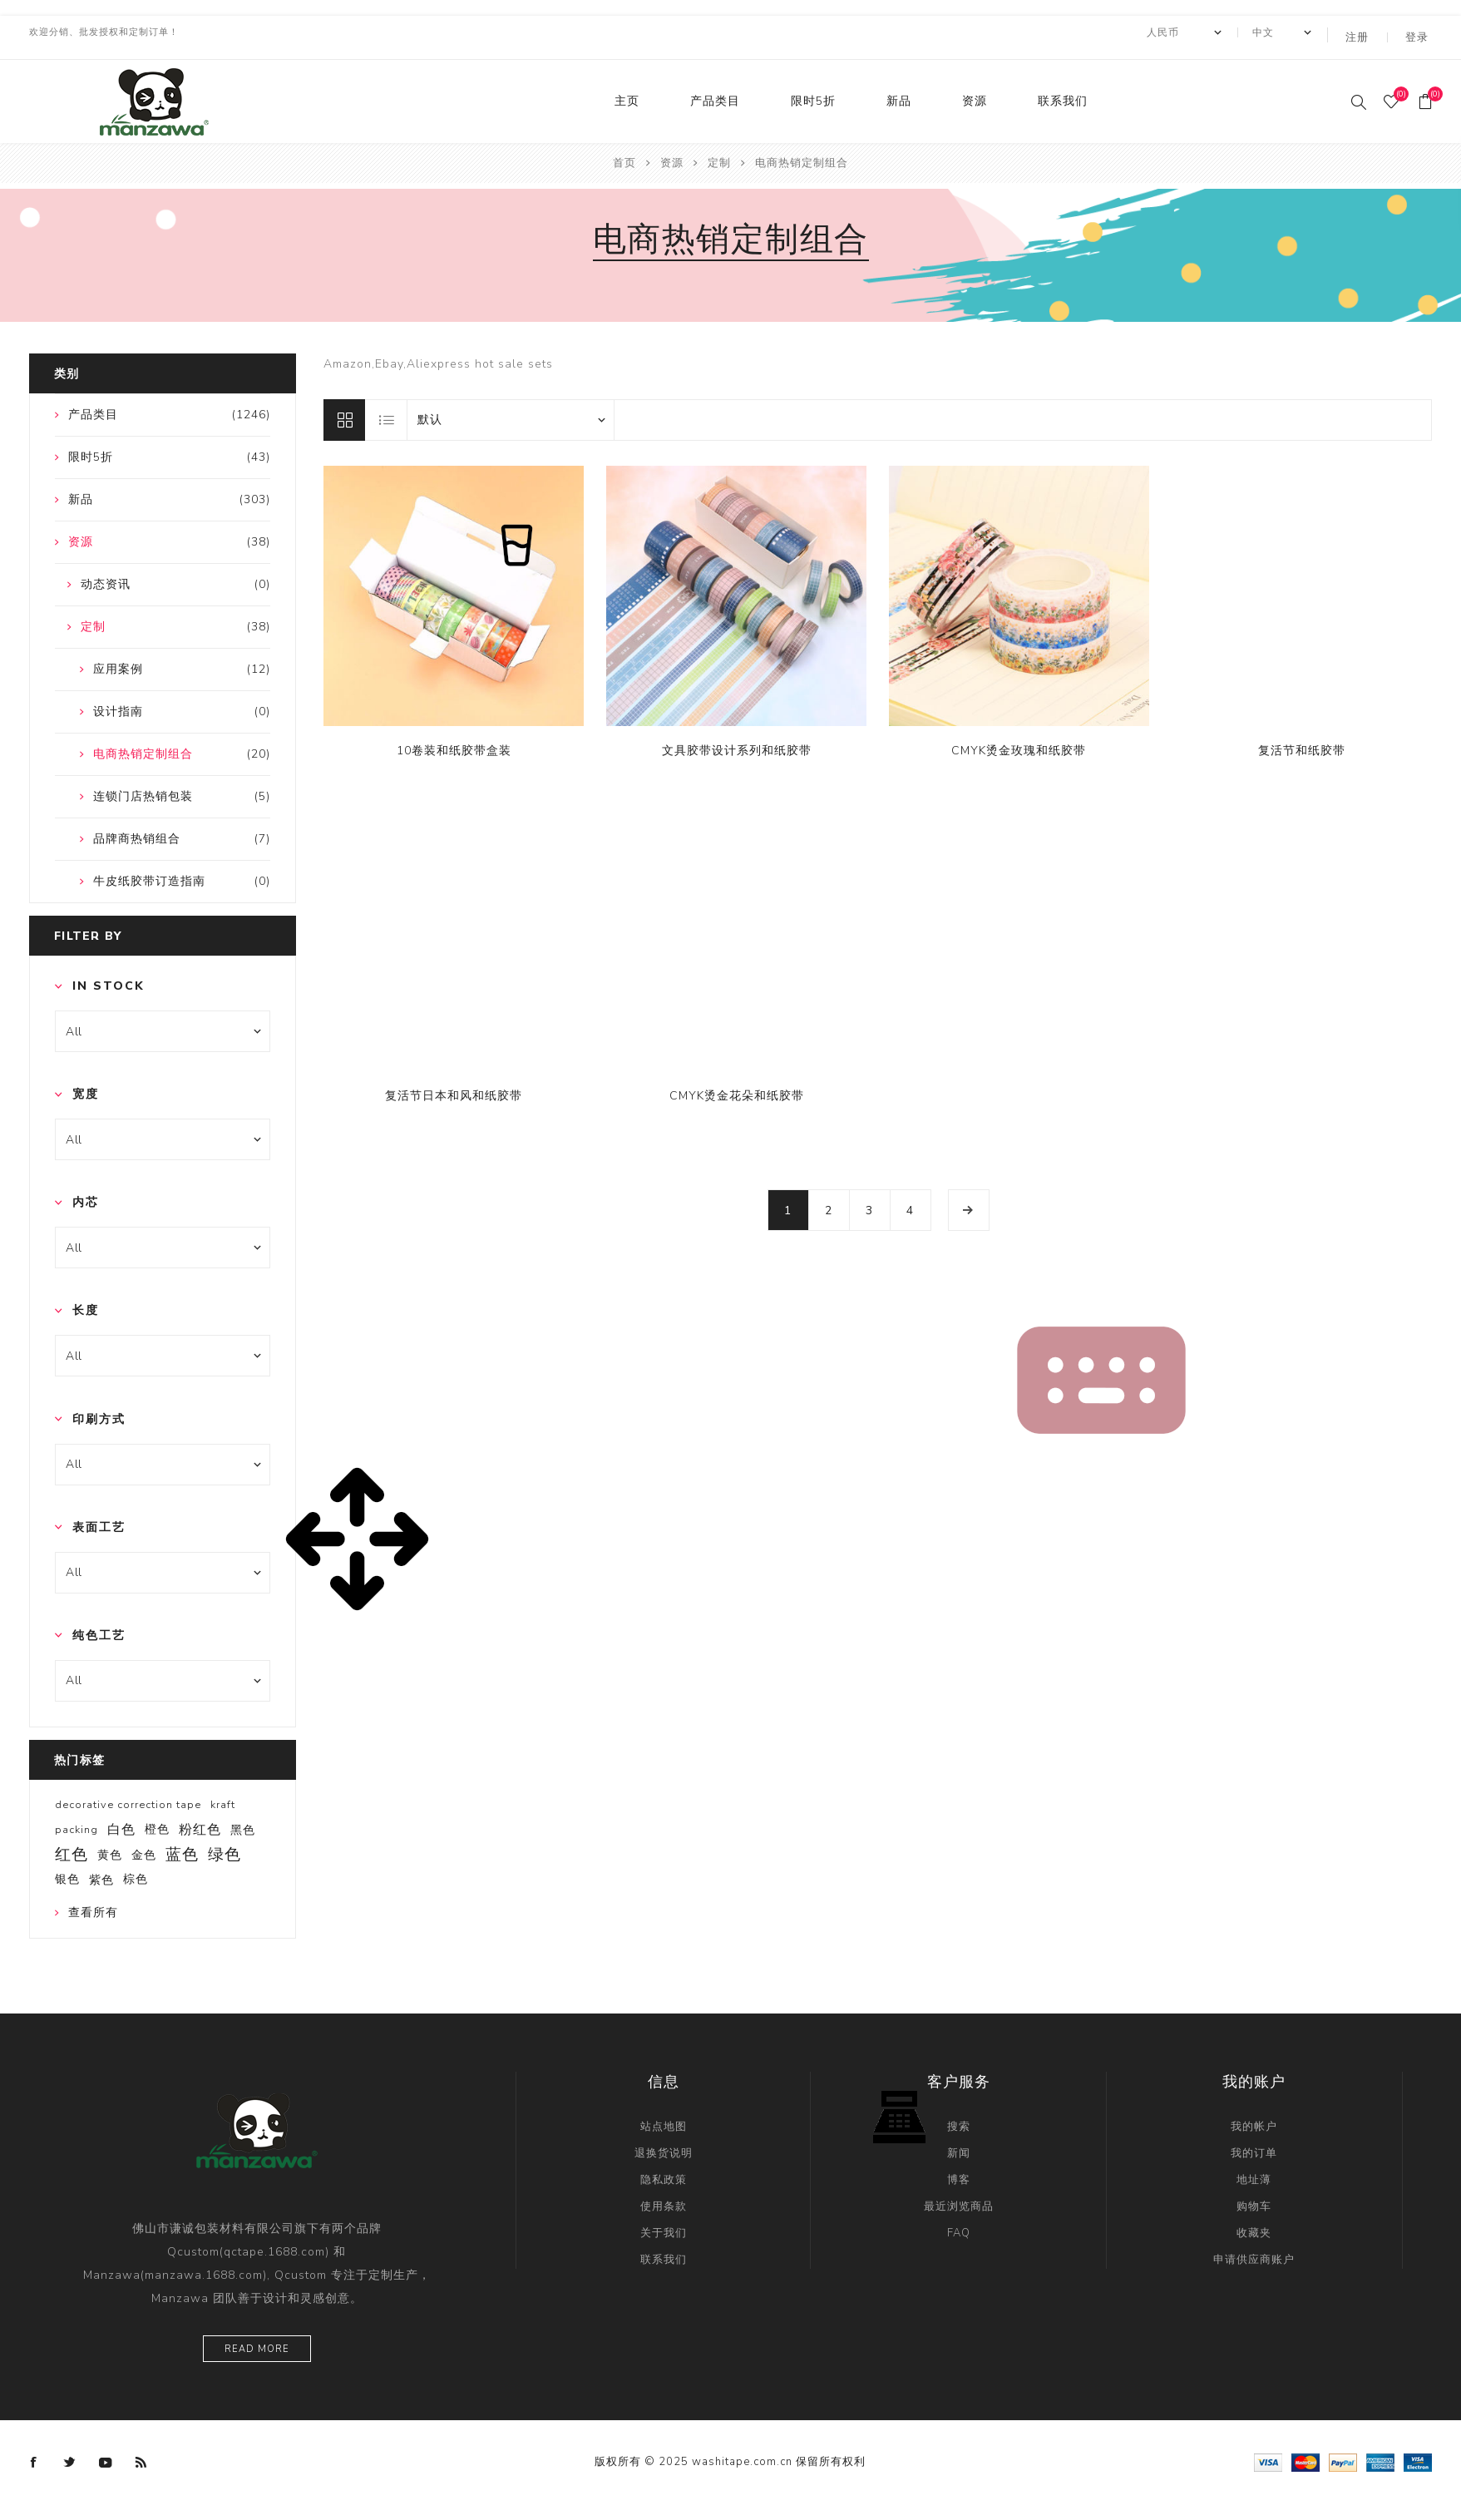  I want to click on open the on-screen keyboard, so click(1101, 1380).